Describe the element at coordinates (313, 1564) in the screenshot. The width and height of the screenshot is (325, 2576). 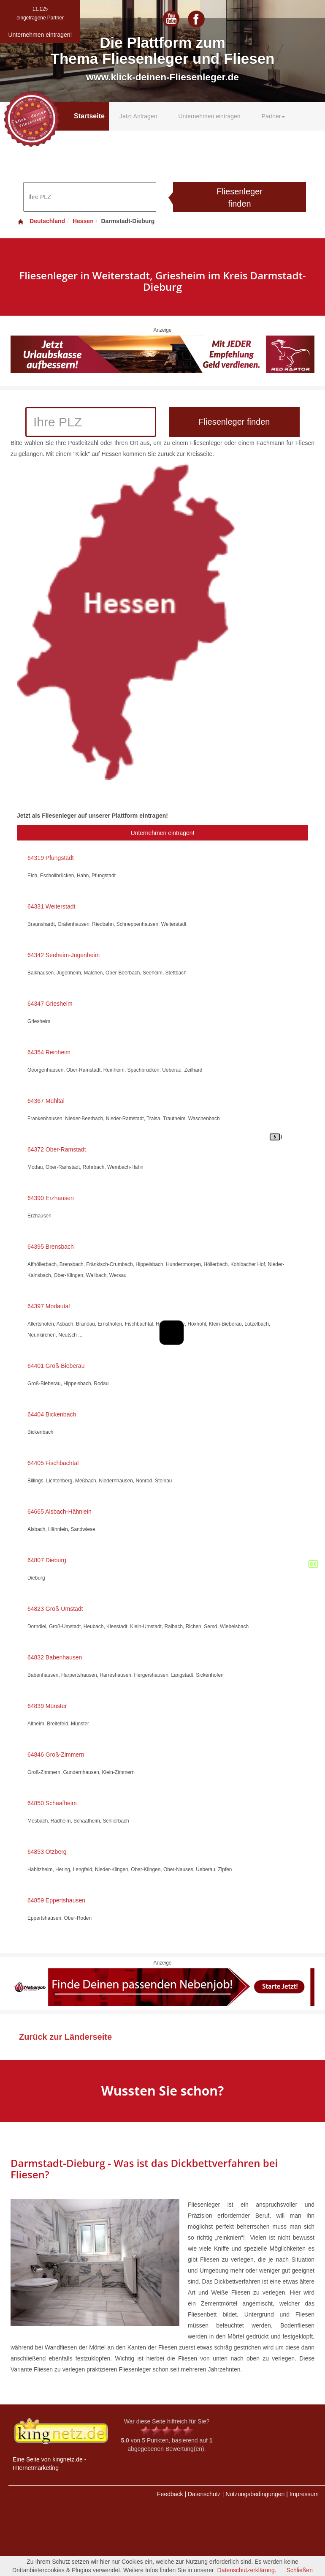
I see `indicates 8K video resolution quality` at that location.